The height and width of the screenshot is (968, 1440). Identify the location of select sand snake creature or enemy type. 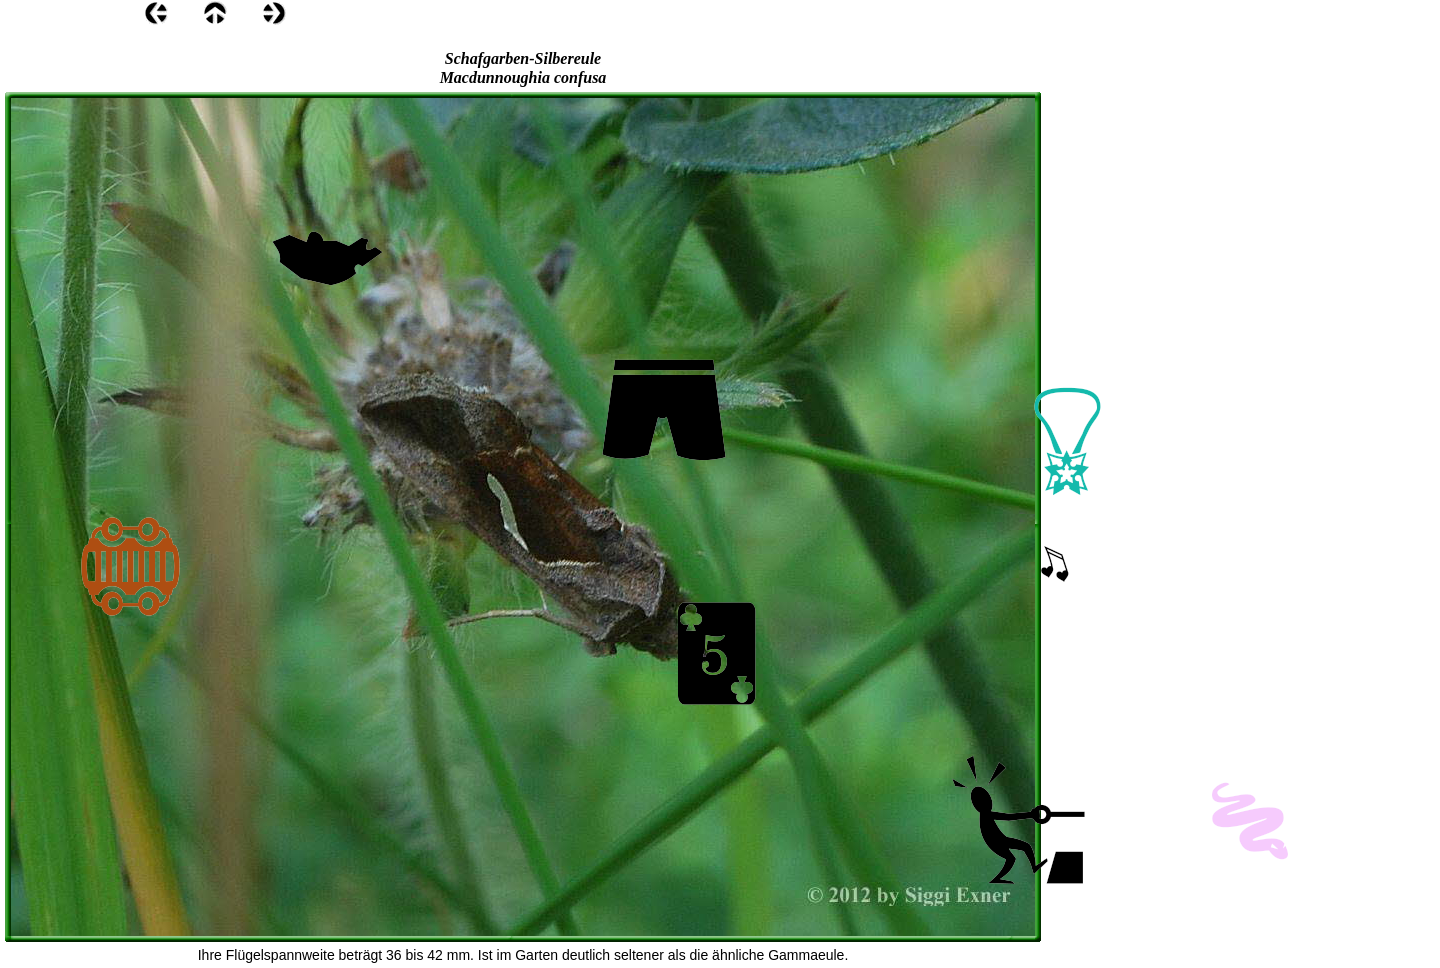
(1250, 821).